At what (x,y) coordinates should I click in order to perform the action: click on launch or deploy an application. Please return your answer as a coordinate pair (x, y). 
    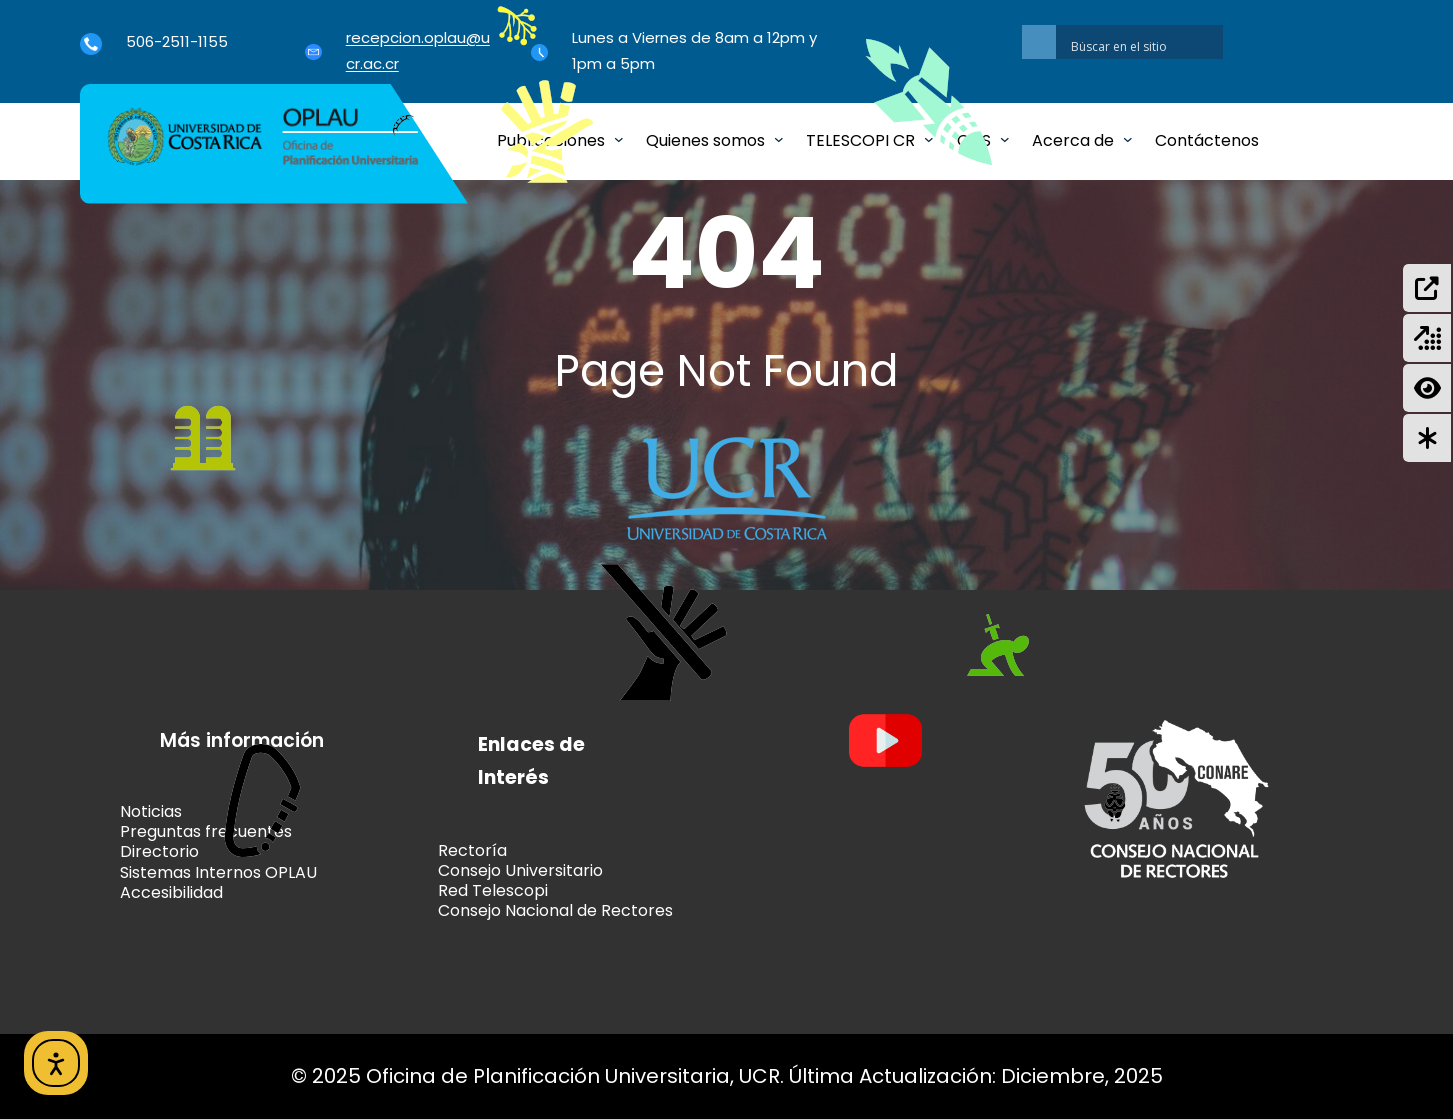
    Looking at the image, I should click on (929, 100).